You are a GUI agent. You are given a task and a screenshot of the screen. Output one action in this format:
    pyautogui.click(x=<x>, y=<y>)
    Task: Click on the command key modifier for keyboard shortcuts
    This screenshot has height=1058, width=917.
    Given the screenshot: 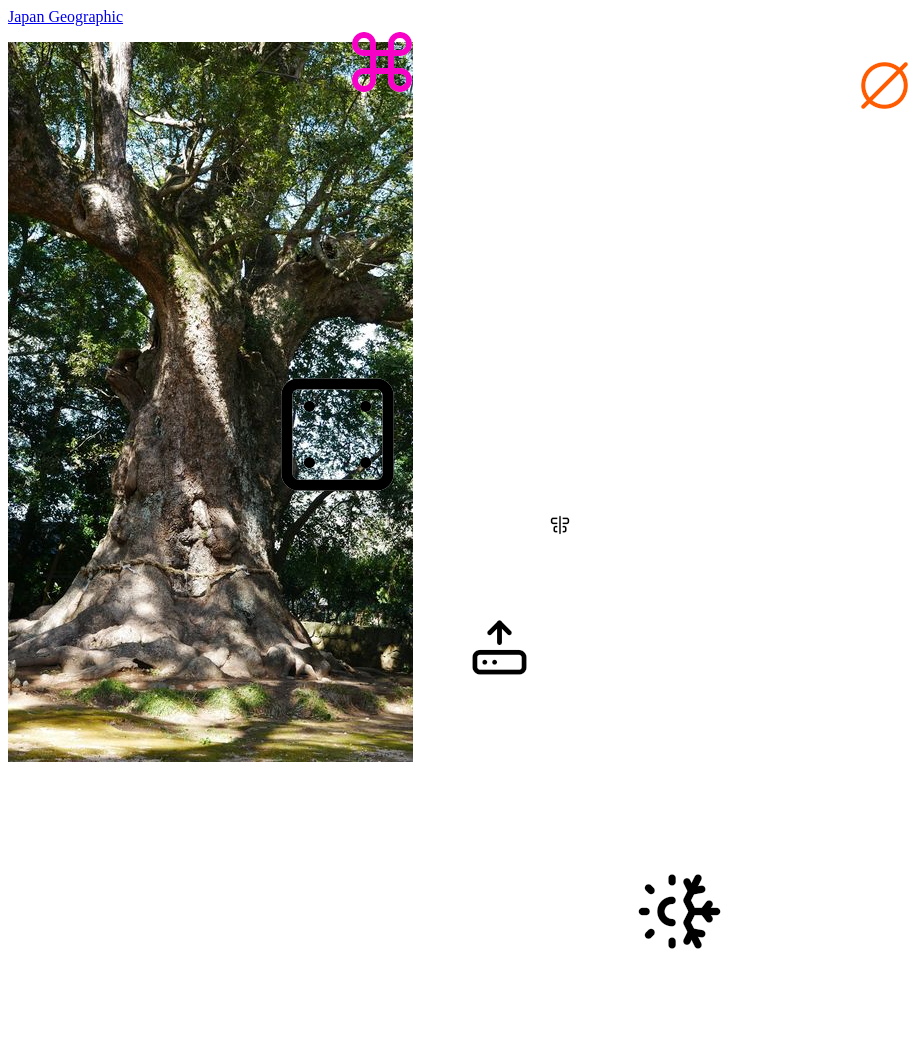 What is the action you would take?
    pyautogui.click(x=382, y=62)
    